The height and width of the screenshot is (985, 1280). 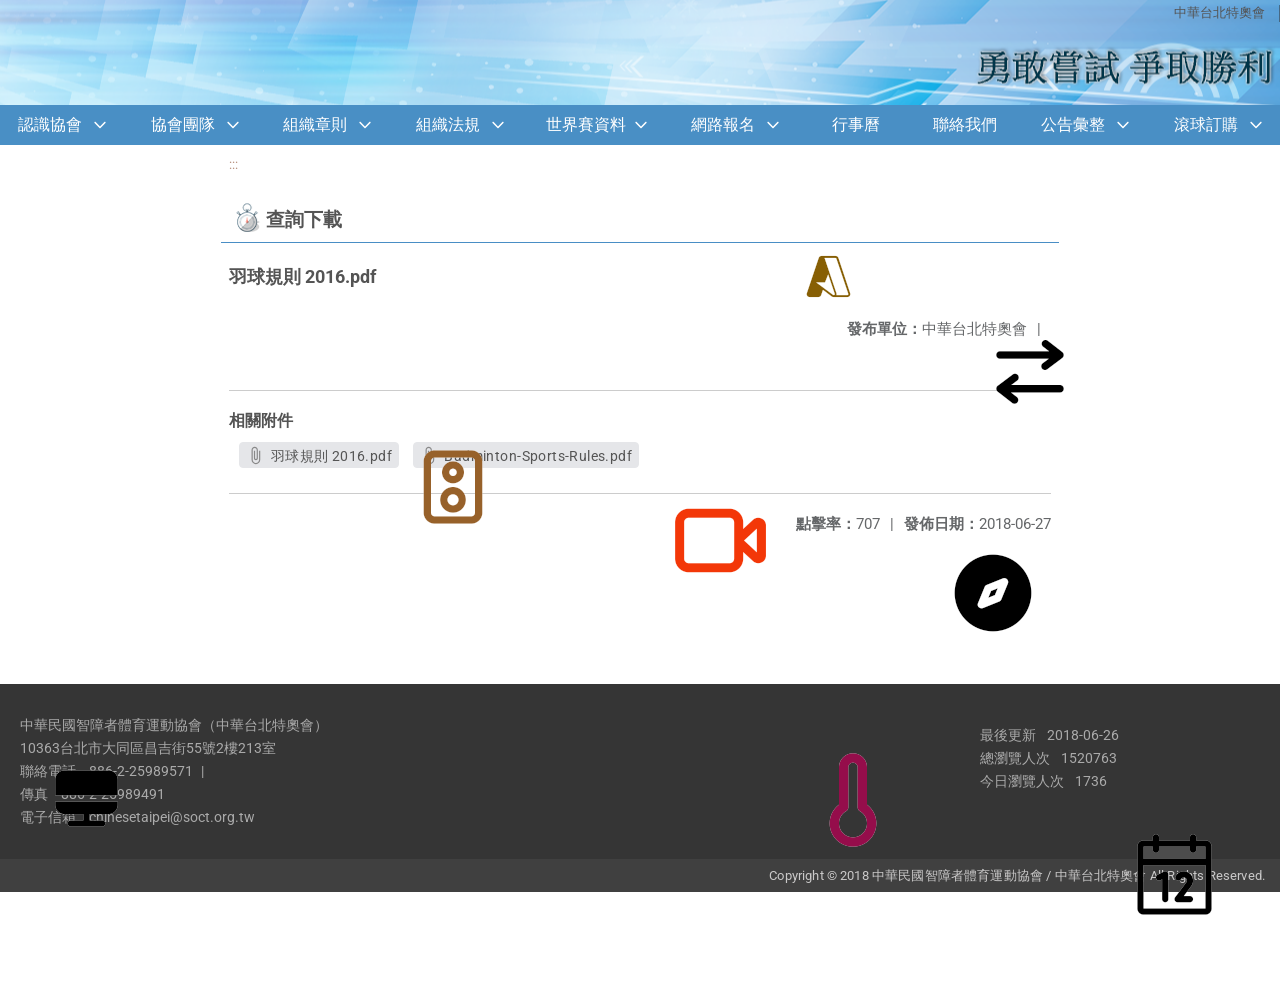 I want to click on view on desktop display, so click(x=86, y=798).